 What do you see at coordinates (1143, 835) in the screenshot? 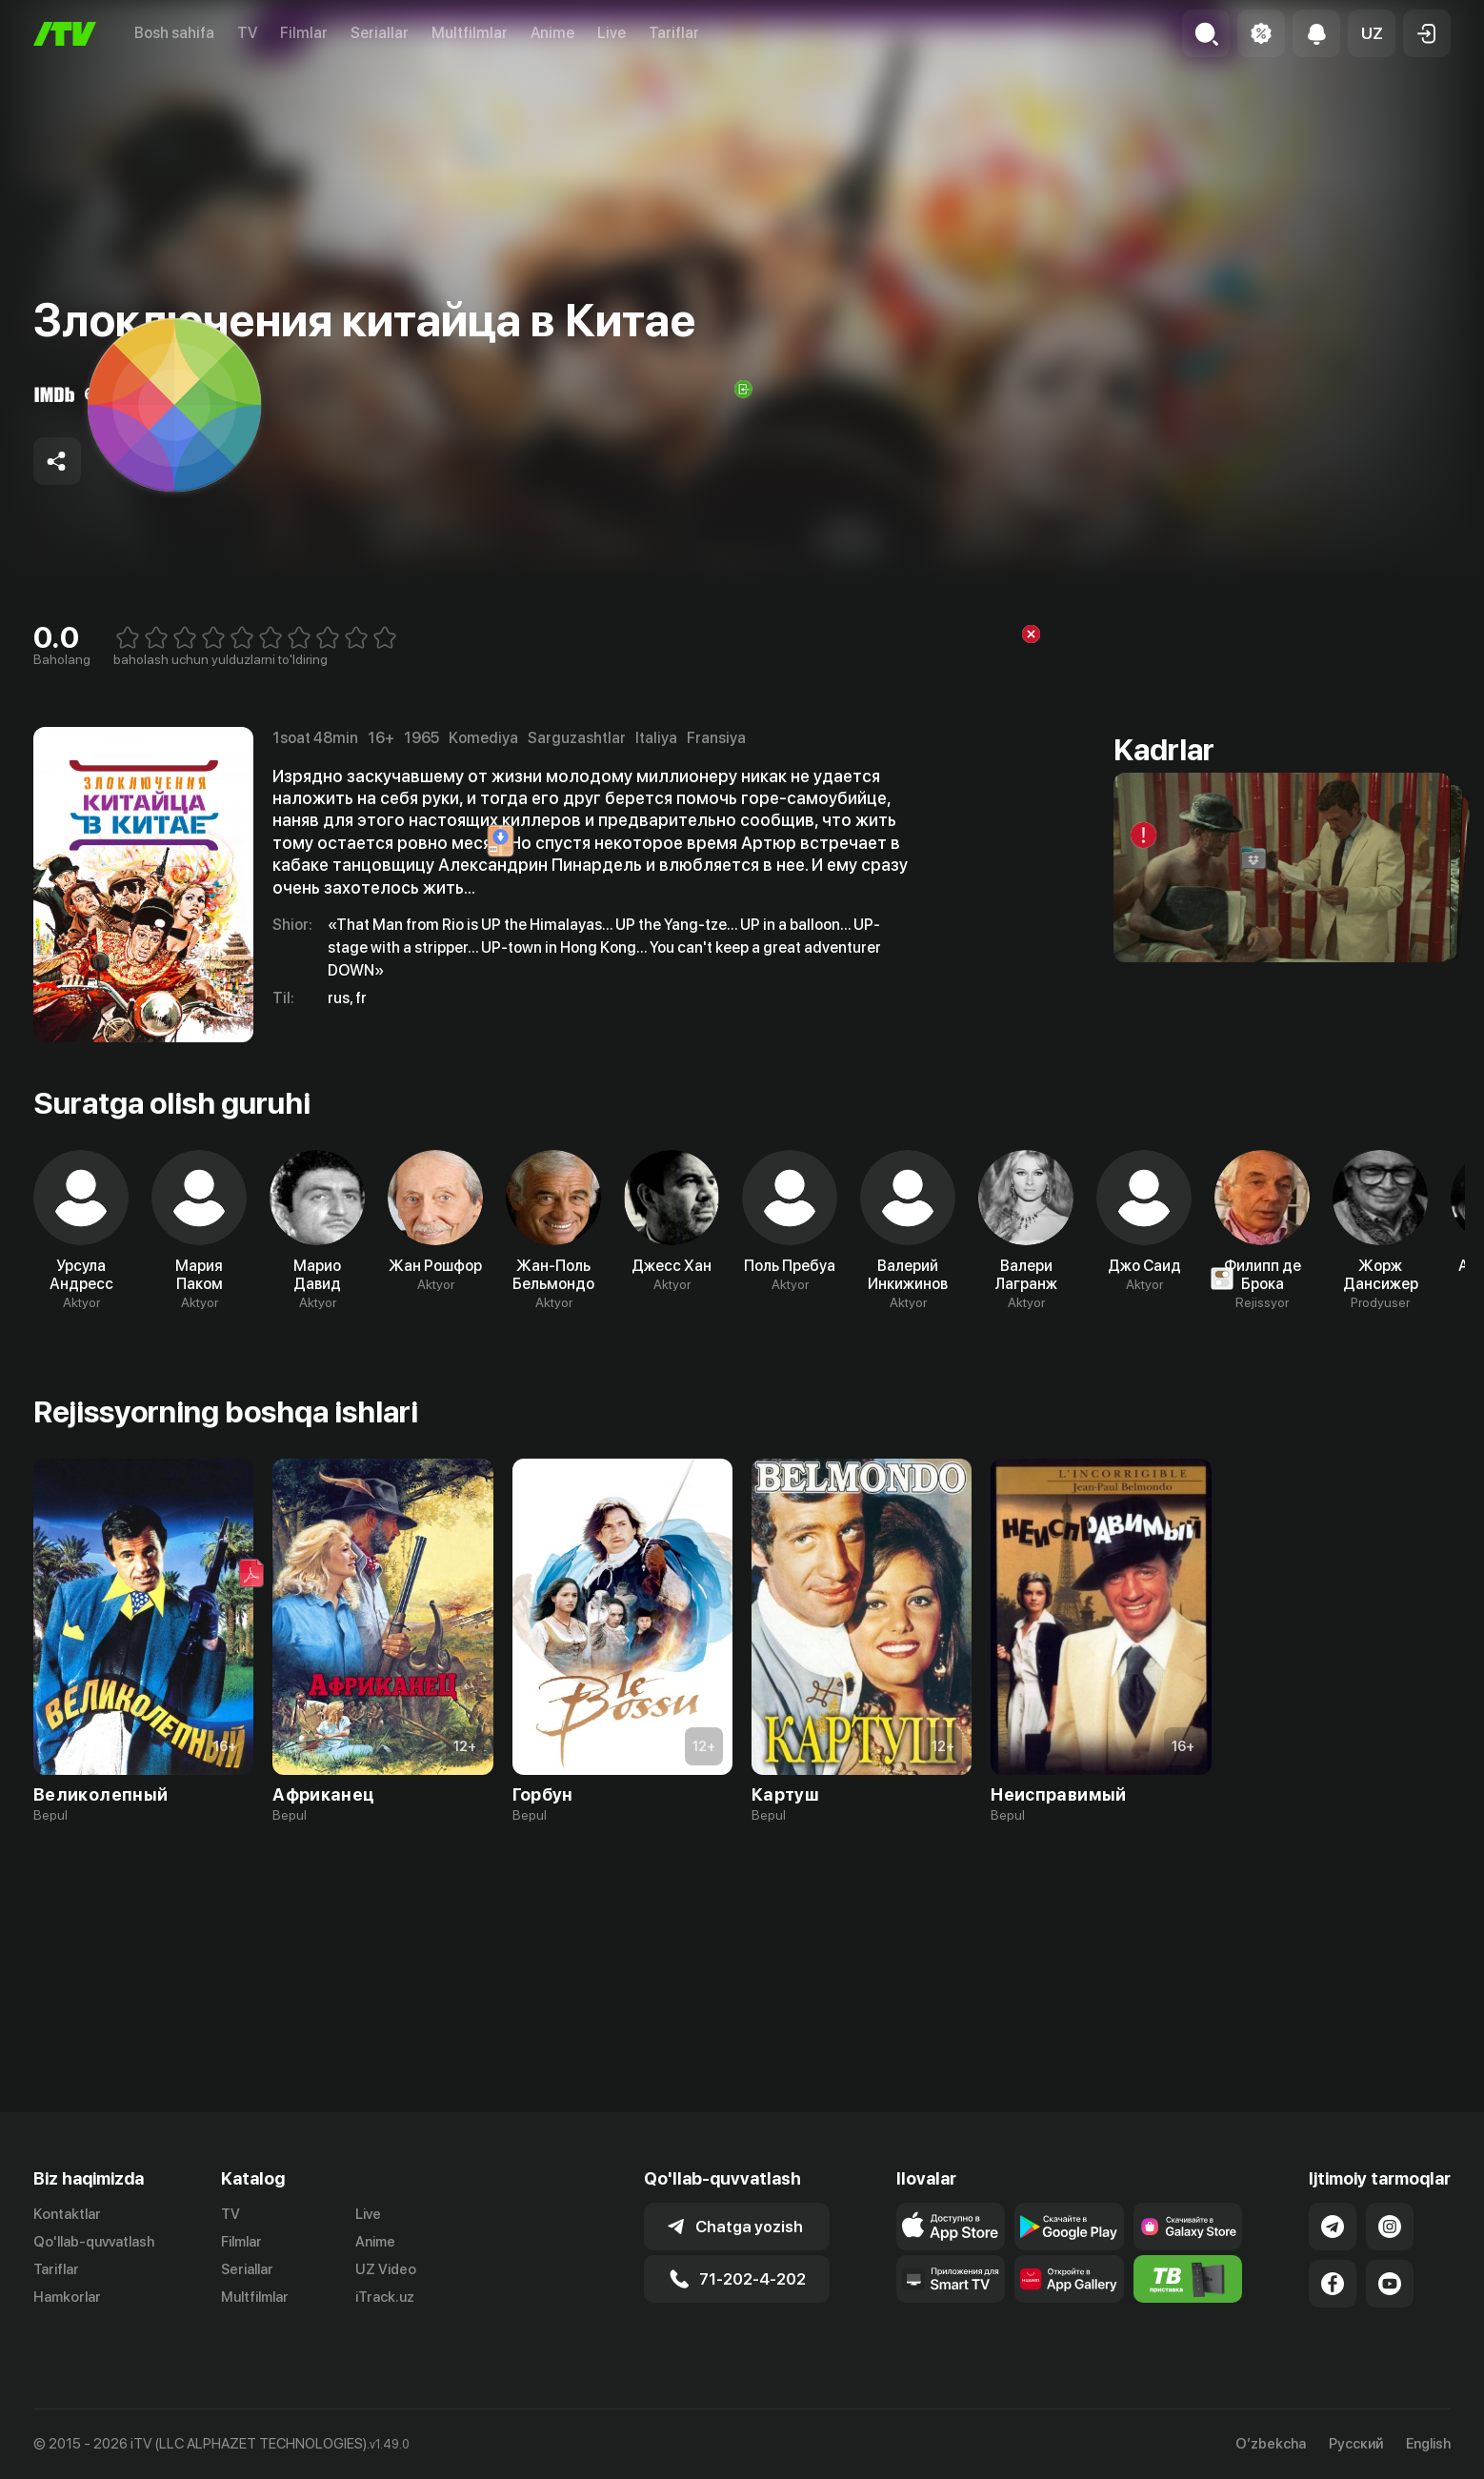
I see `indicates important or critical status` at bounding box center [1143, 835].